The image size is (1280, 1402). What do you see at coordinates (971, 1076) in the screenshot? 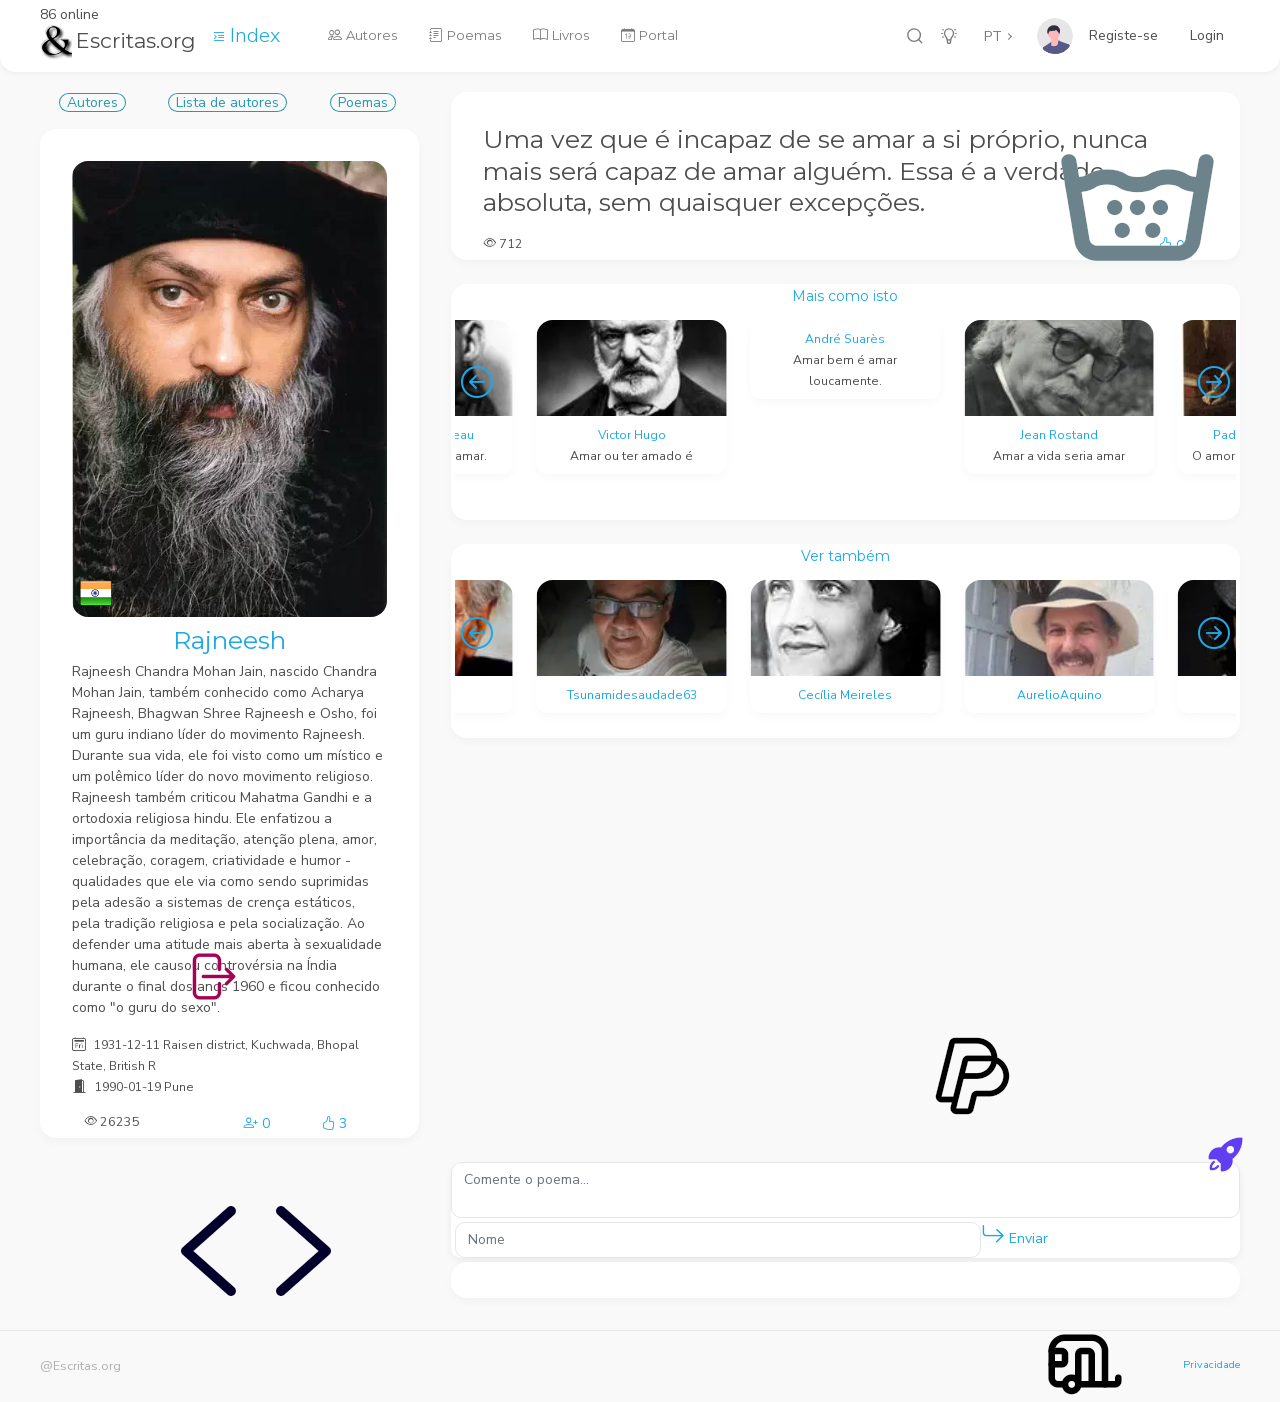
I see `pay with PayPal` at bounding box center [971, 1076].